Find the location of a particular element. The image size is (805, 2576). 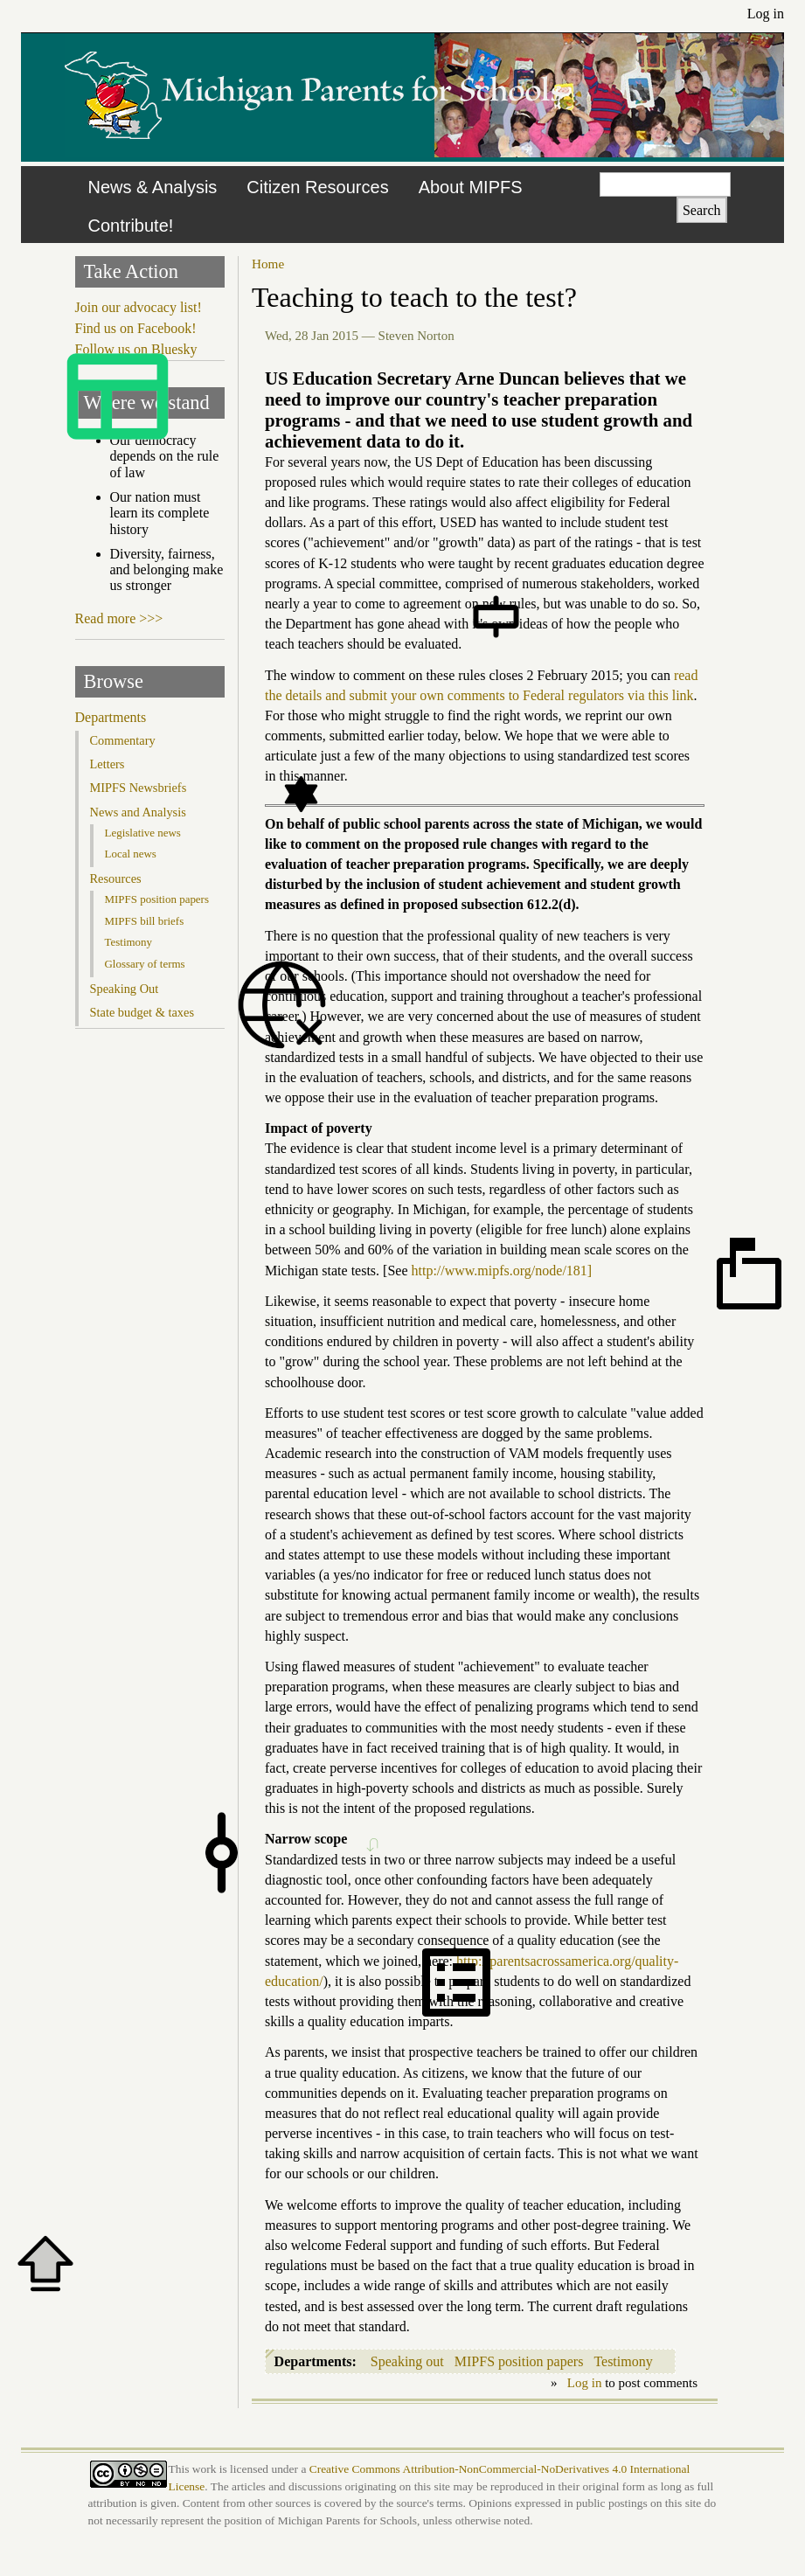

undo or go back to previous state is located at coordinates (372, 1844).